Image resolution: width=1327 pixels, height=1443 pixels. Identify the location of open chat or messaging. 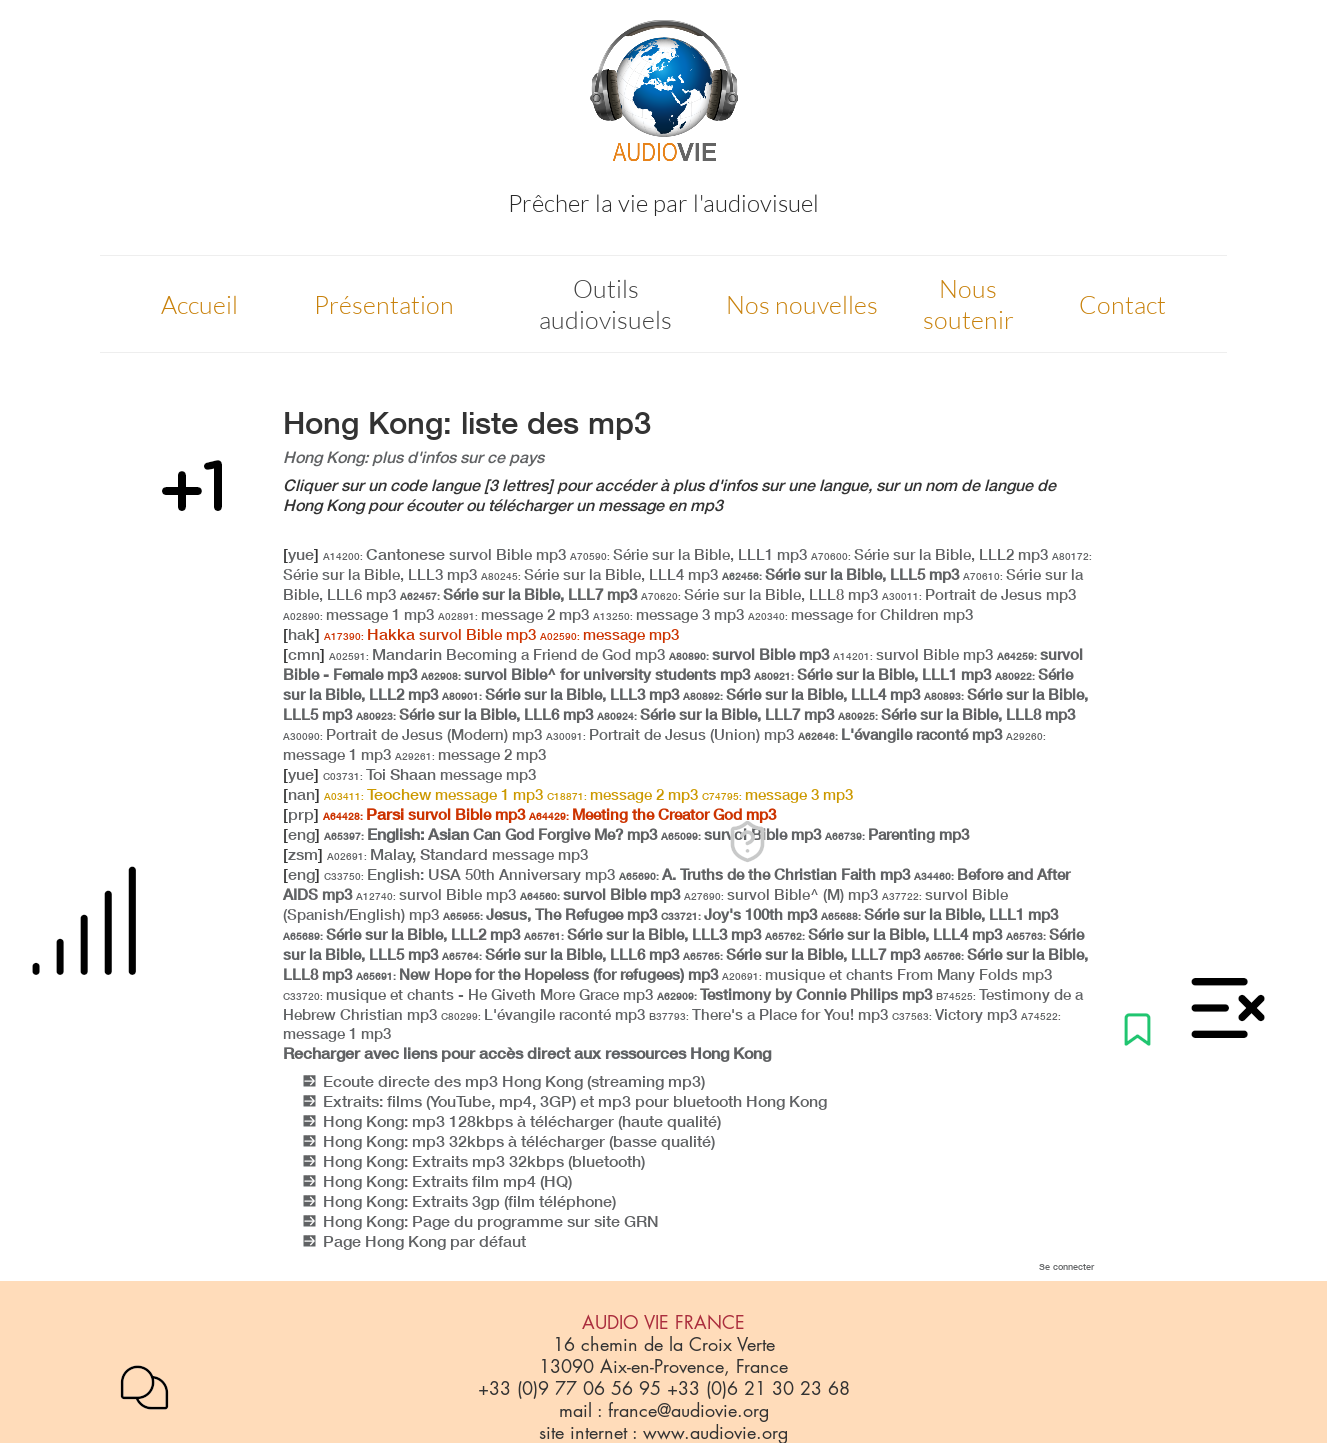
(144, 1387).